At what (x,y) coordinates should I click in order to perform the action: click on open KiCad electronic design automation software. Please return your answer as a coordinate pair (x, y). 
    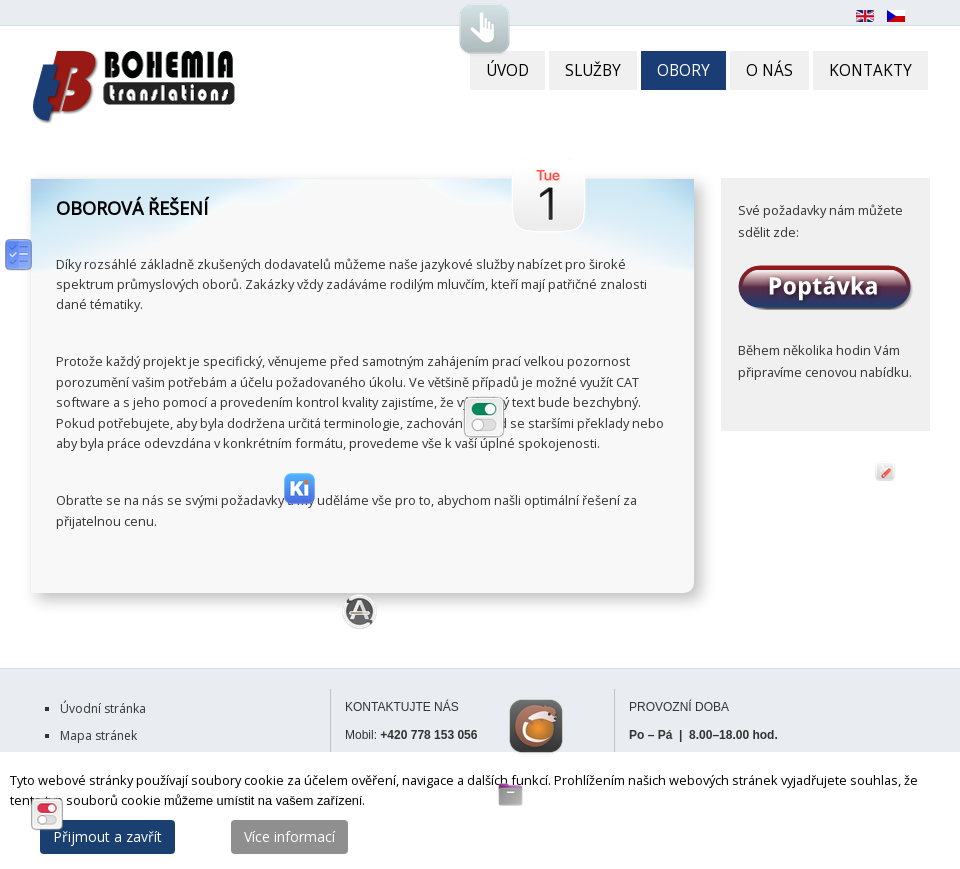
    Looking at the image, I should click on (299, 488).